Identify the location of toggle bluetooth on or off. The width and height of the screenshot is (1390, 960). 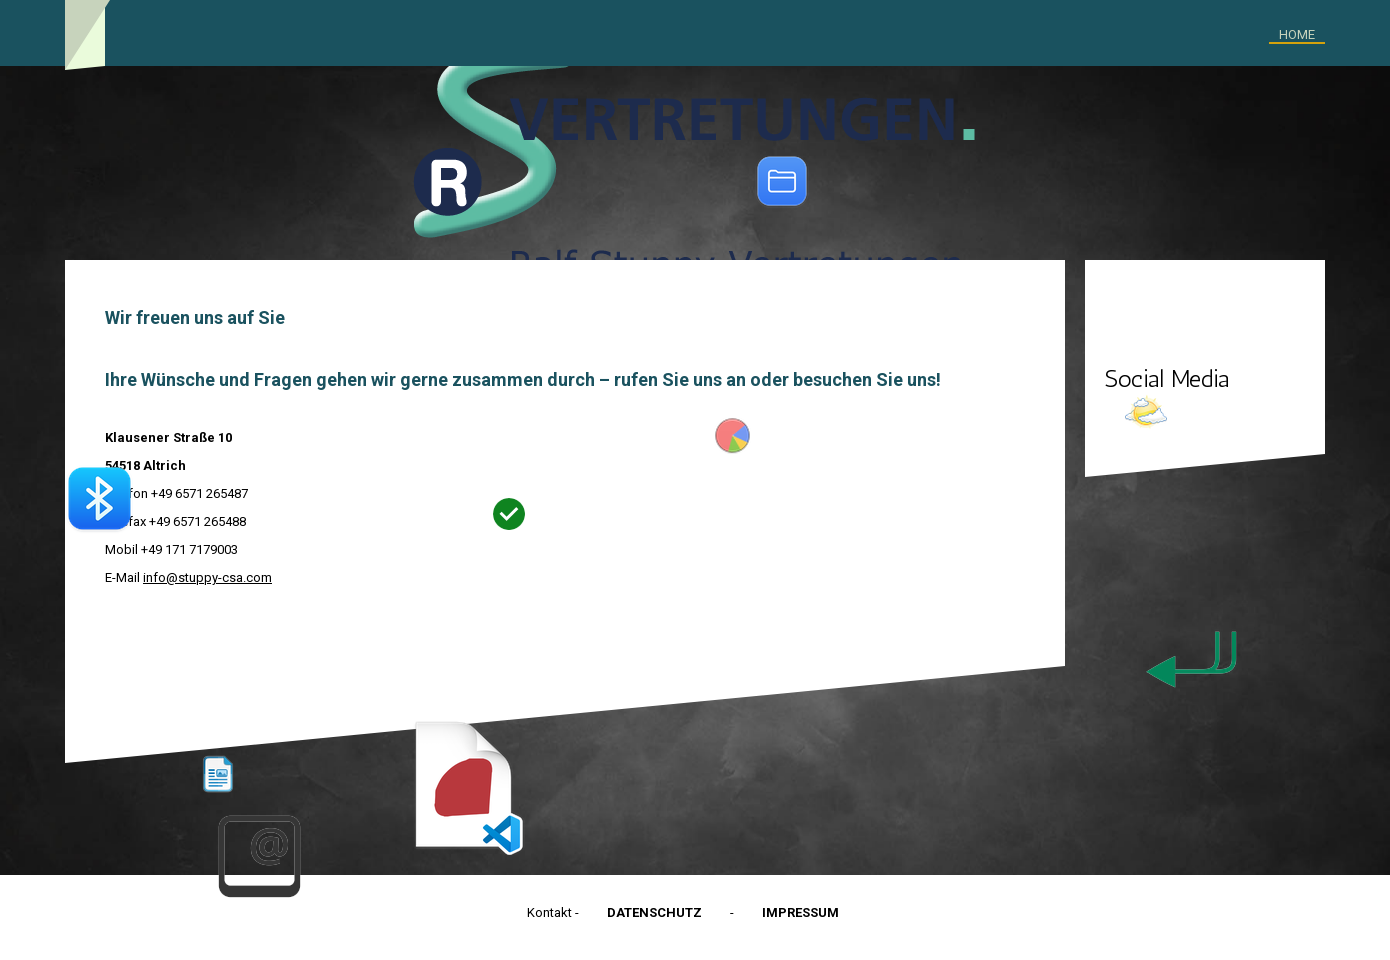
(99, 498).